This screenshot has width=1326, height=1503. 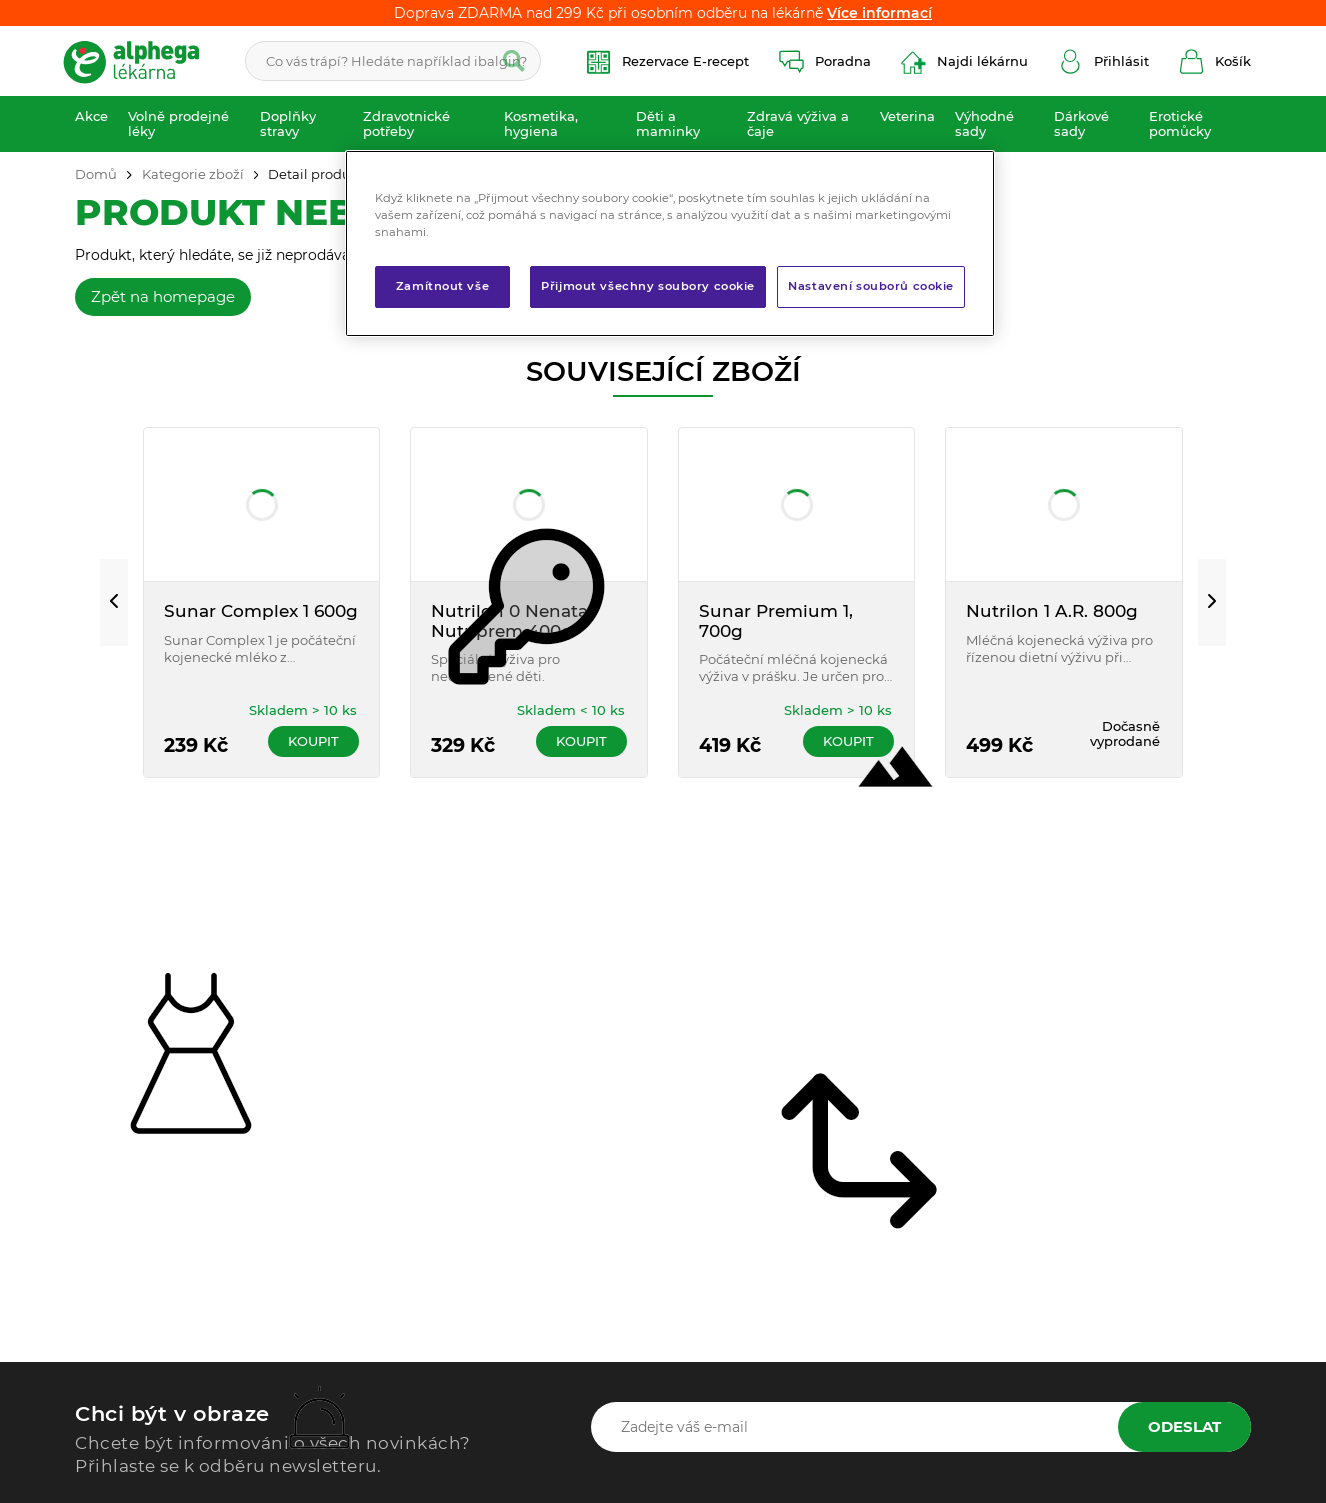 What do you see at coordinates (523, 609) in the screenshot?
I see `access security or authentication settings` at bounding box center [523, 609].